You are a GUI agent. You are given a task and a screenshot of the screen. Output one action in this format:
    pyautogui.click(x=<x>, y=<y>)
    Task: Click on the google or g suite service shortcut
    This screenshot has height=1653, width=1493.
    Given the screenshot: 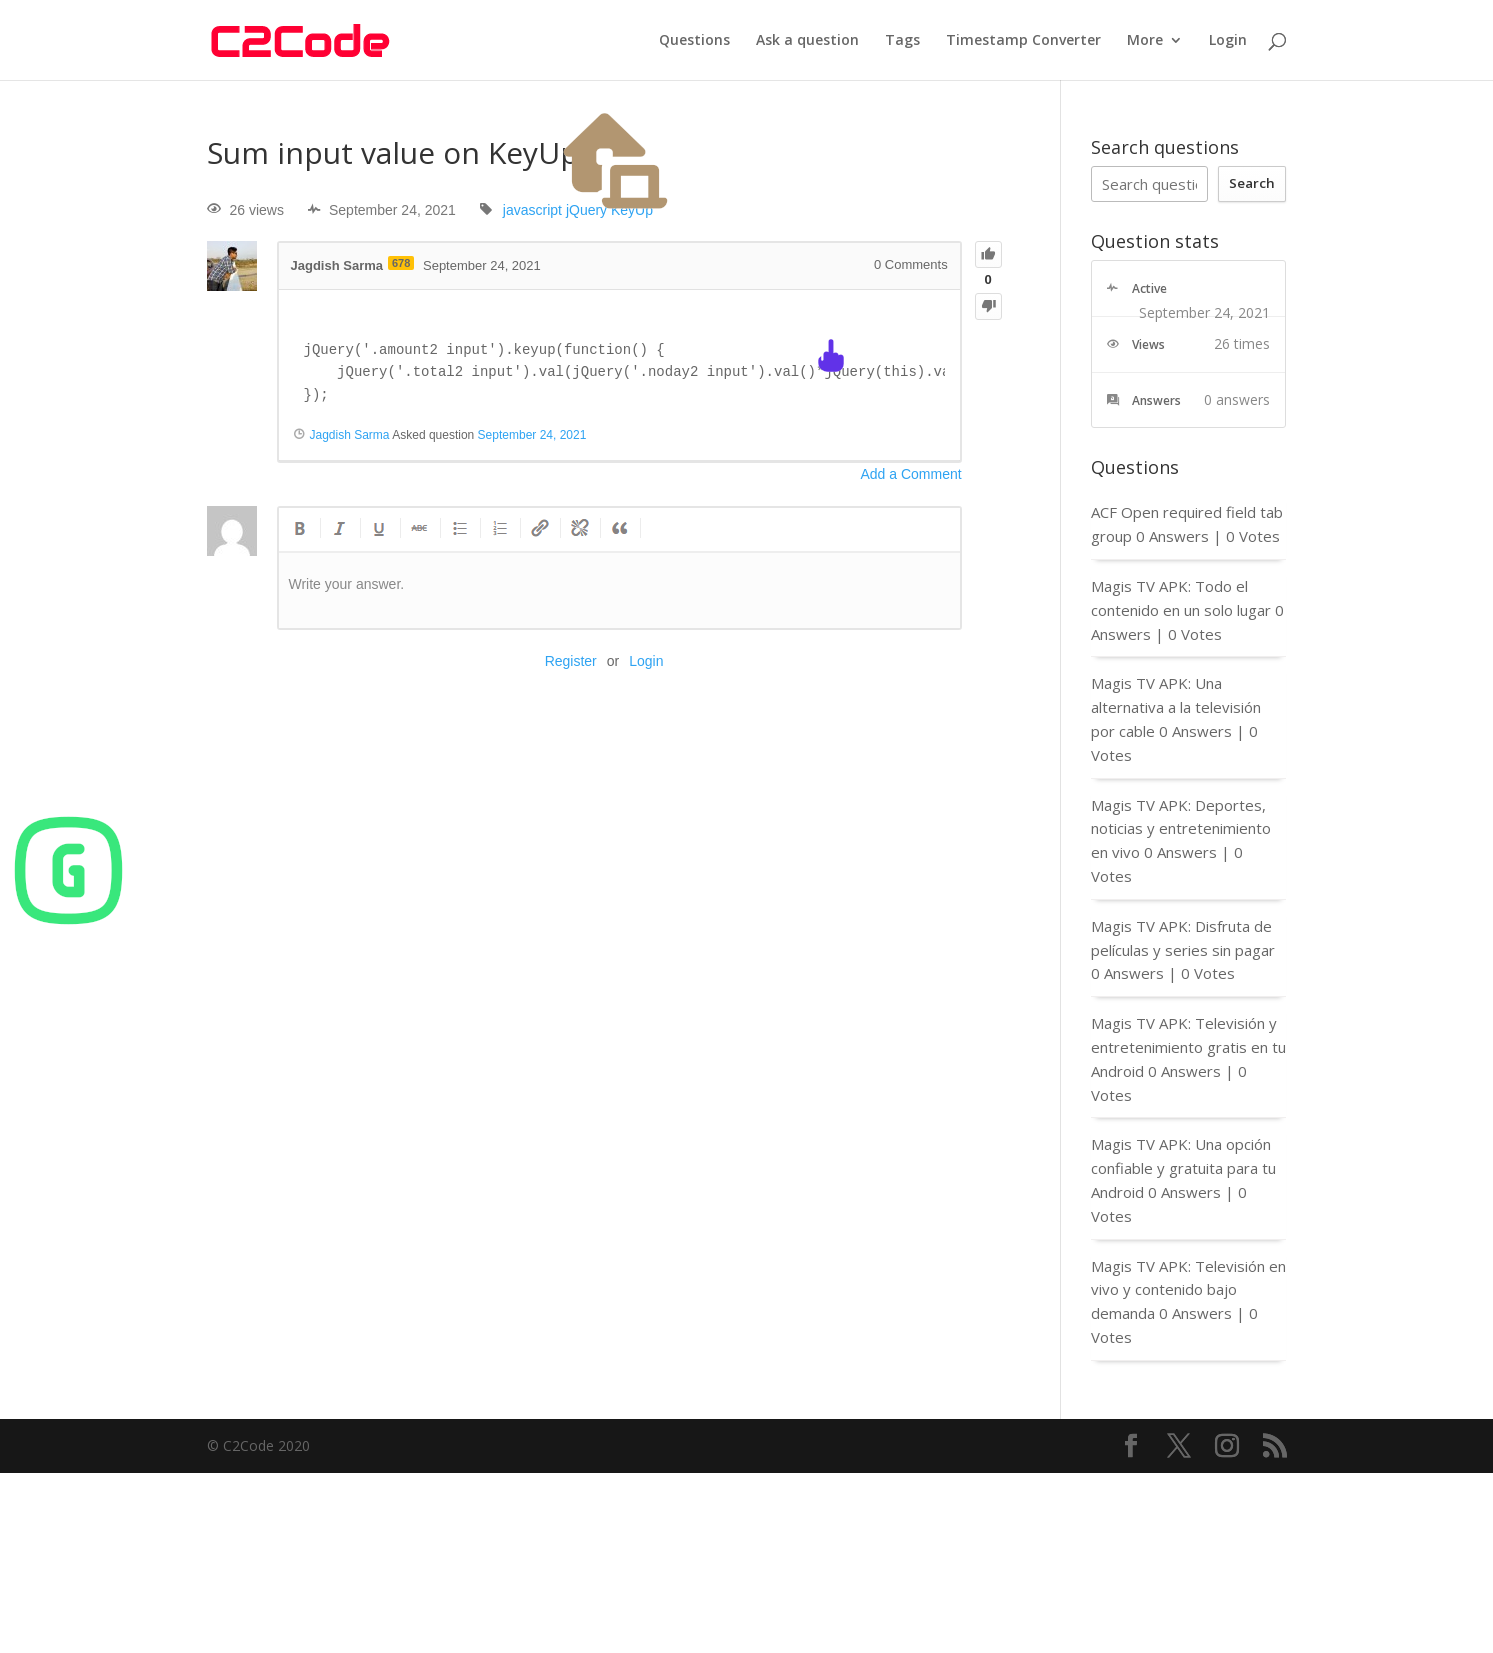 What is the action you would take?
    pyautogui.click(x=68, y=870)
    